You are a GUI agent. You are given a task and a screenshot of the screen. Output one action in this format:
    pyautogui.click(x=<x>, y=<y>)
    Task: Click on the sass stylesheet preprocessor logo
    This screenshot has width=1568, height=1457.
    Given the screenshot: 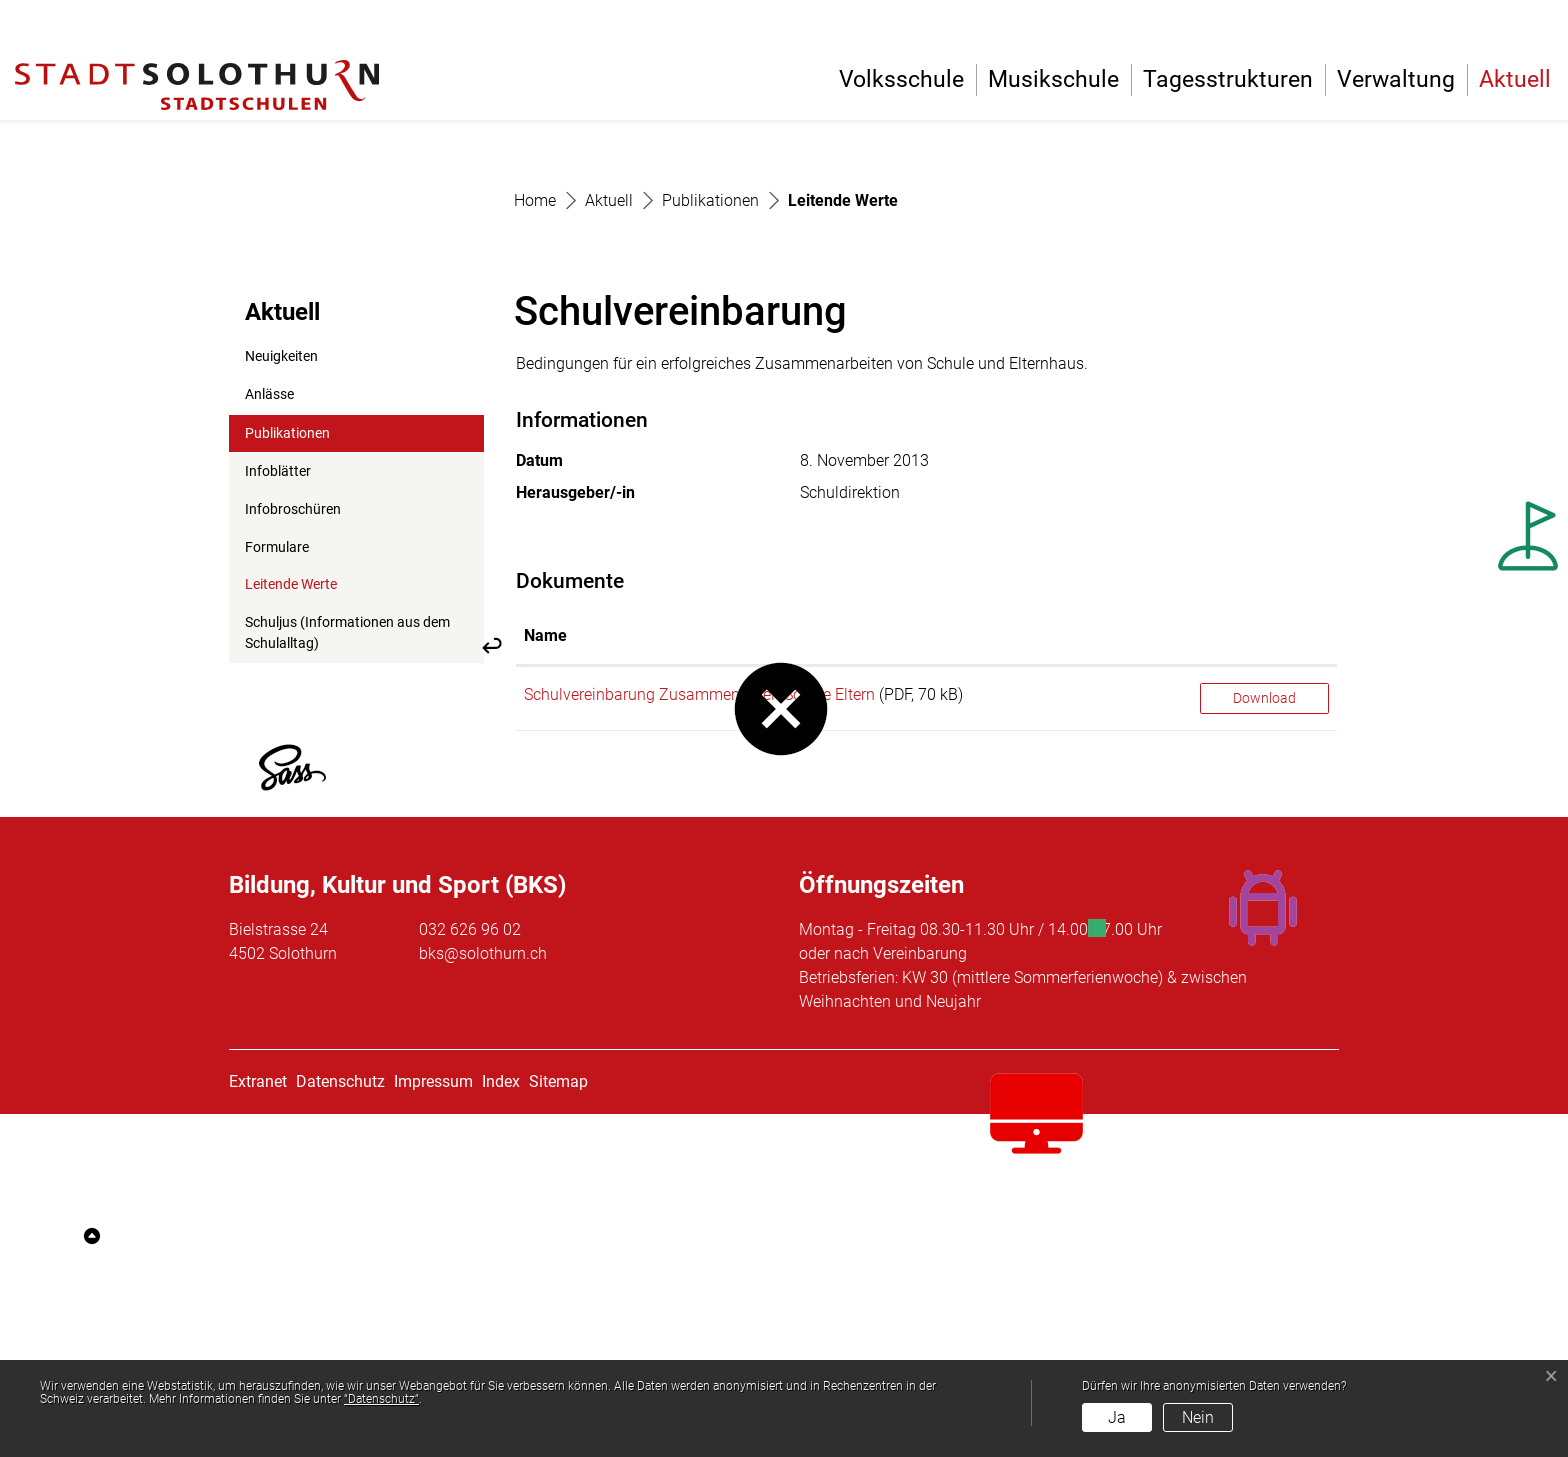 What is the action you would take?
    pyautogui.click(x=292, y=767)
    